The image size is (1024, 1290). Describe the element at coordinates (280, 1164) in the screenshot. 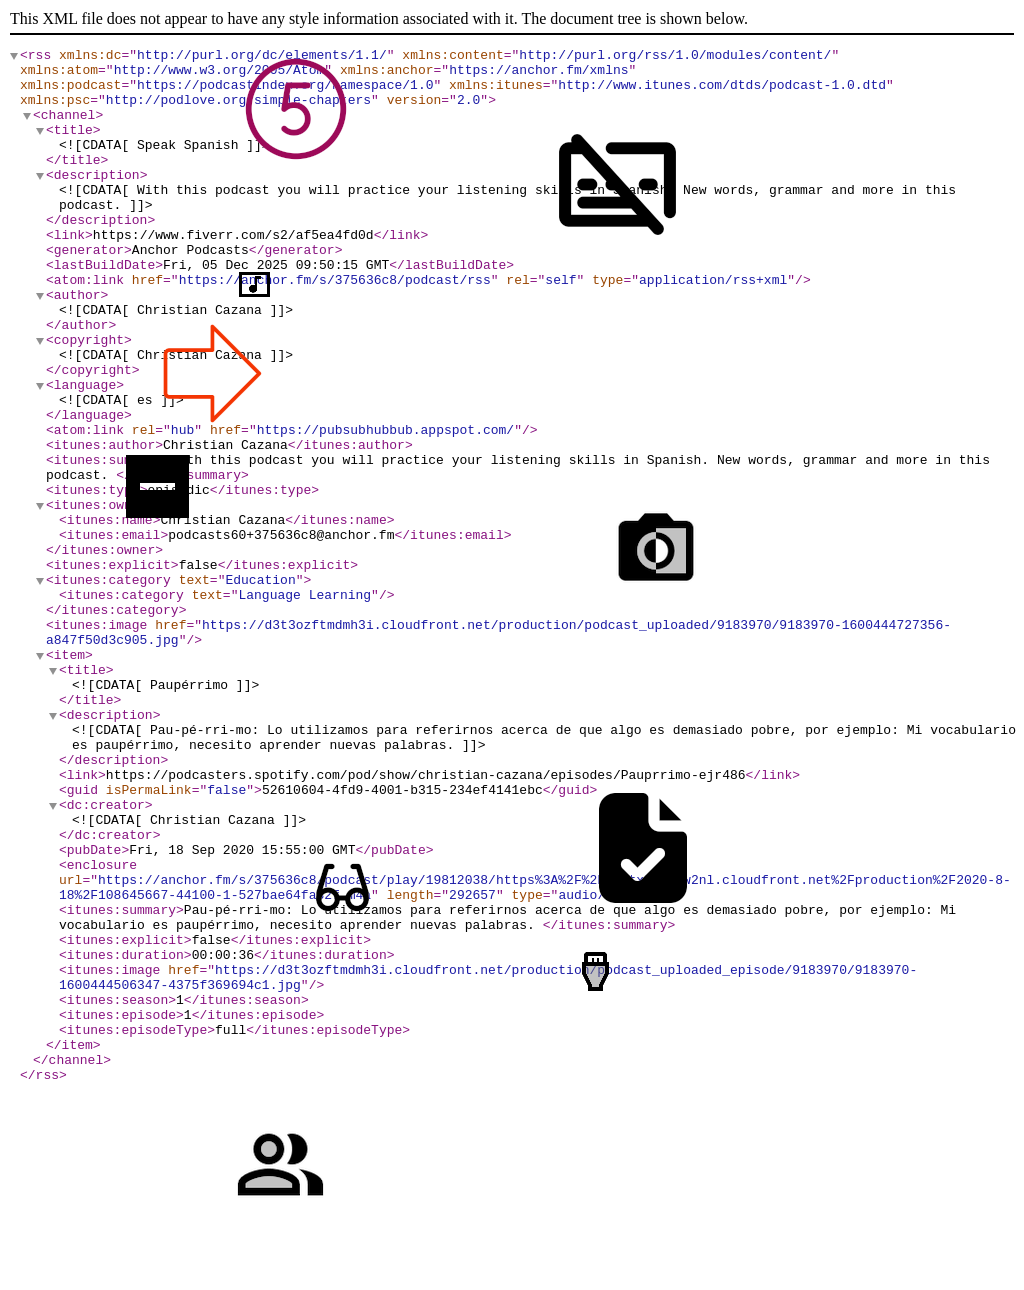

I see `view contacts or people list` at that location.